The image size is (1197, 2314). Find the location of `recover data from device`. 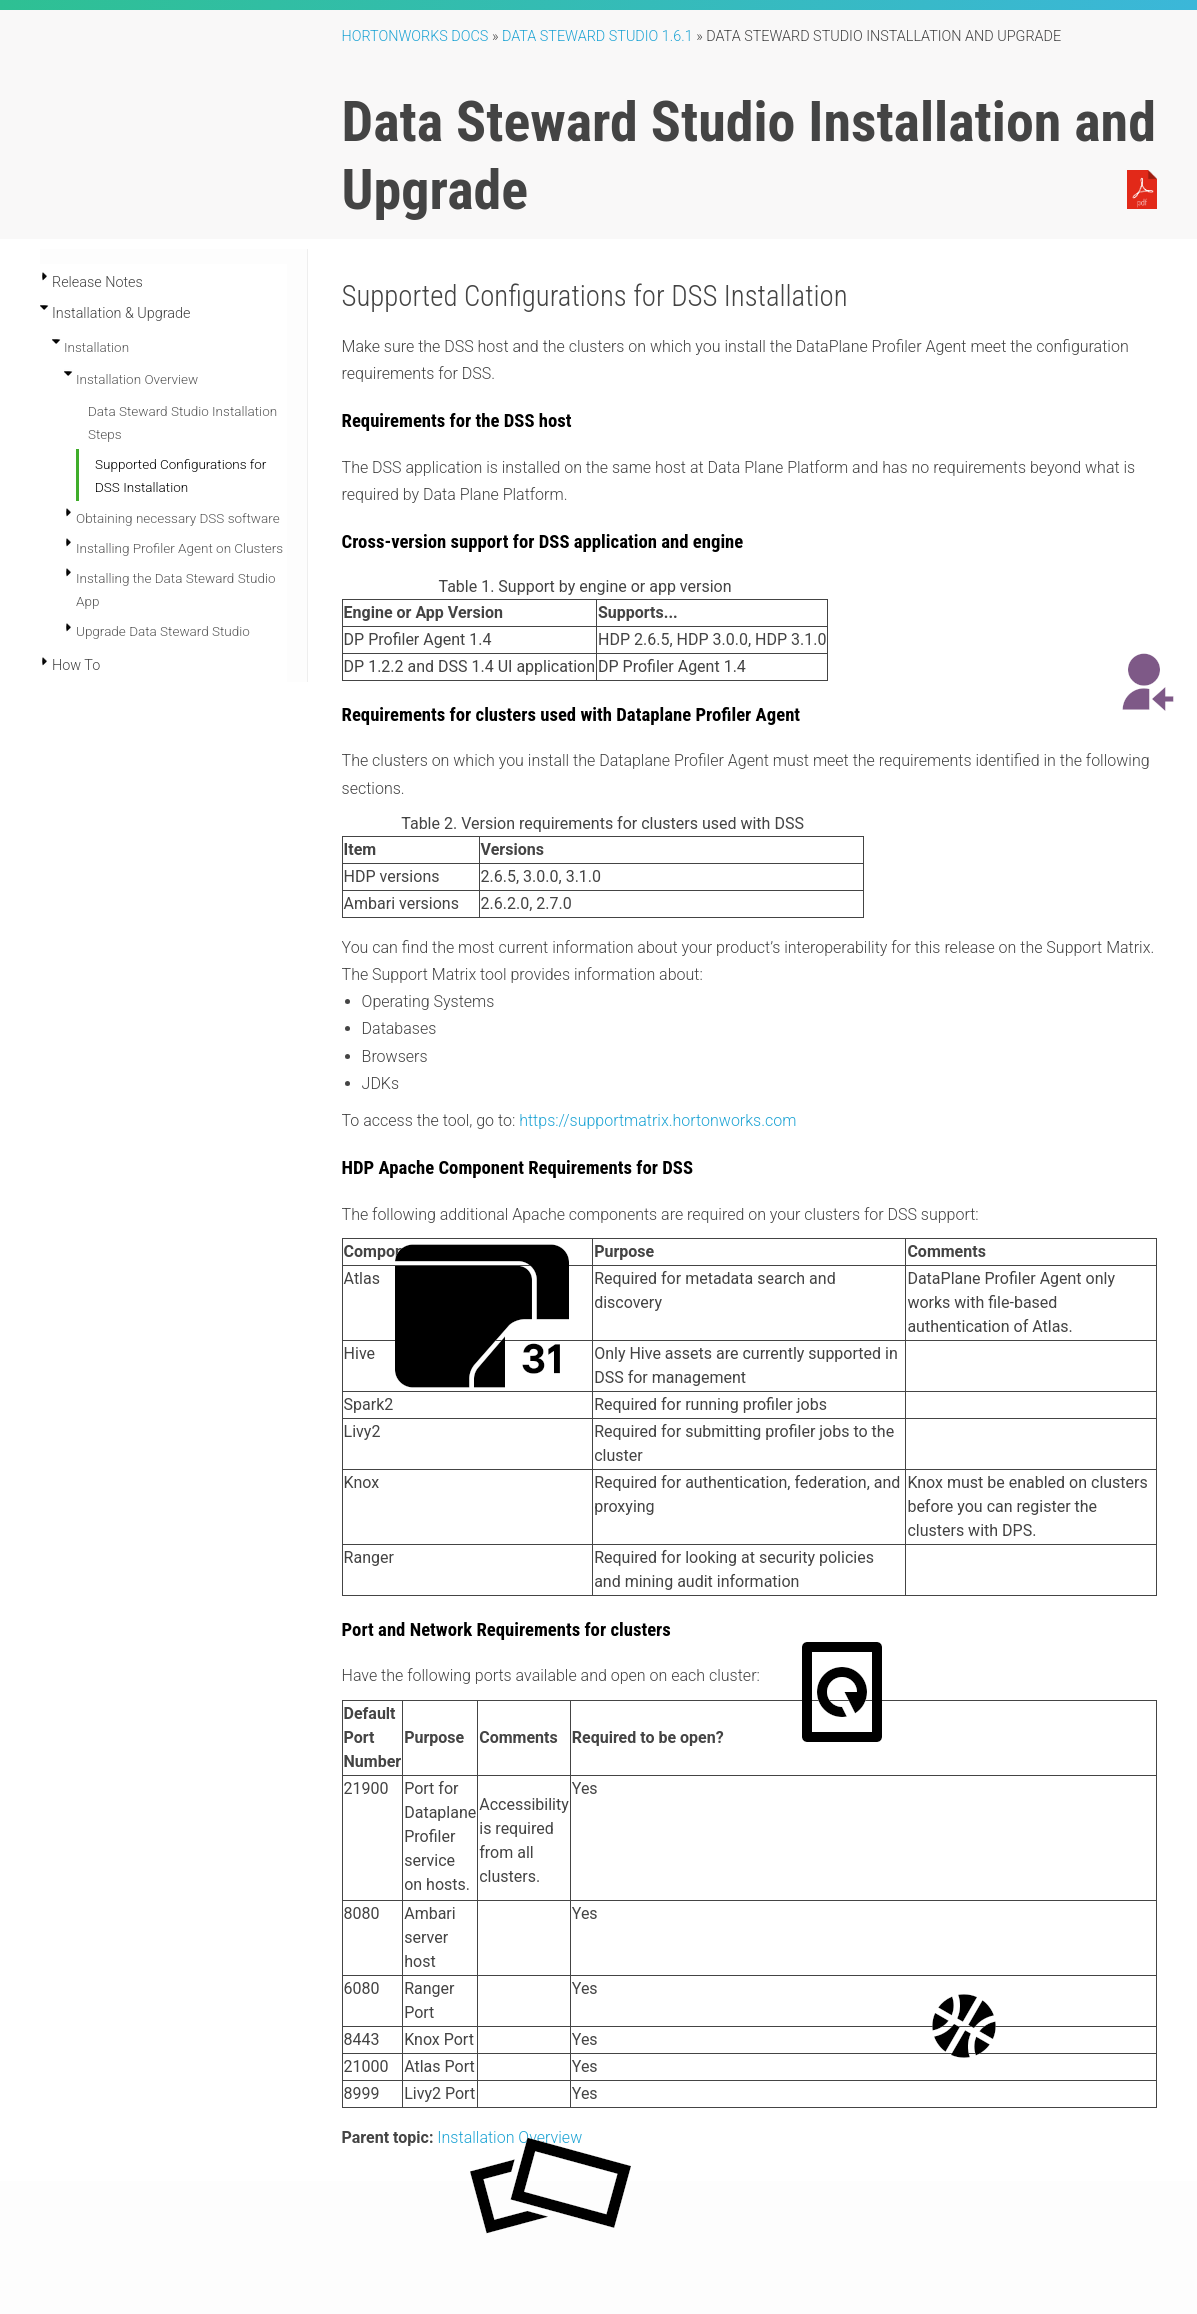

recover data from device is located at coordinates (842, 1692).